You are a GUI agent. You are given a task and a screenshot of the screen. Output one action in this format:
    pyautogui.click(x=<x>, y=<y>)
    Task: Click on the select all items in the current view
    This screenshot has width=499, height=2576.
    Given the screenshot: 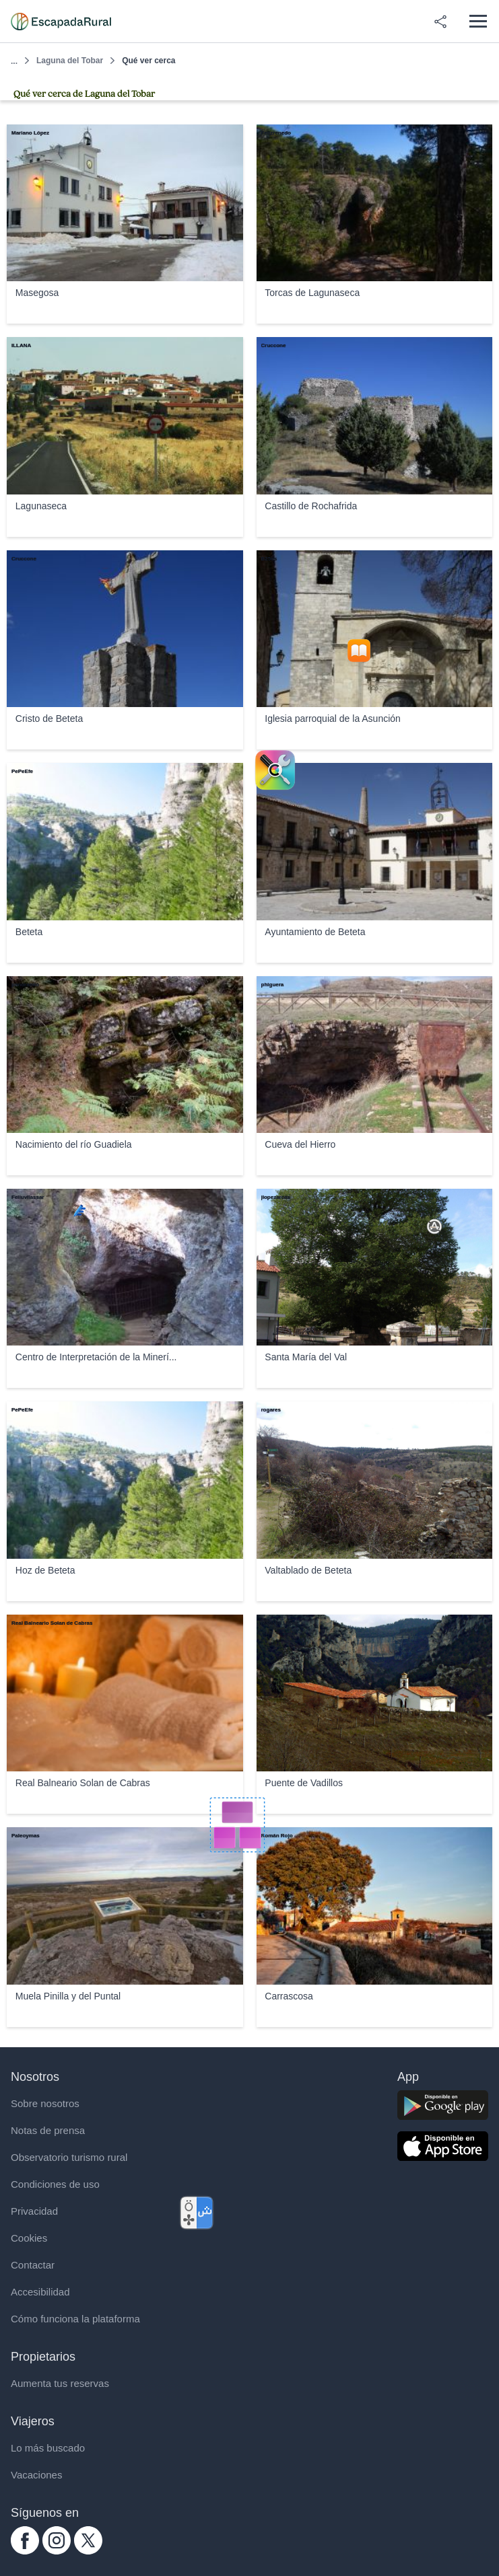 What is the action you would take?
    pyautogui.click(x=237, y=1825)
    